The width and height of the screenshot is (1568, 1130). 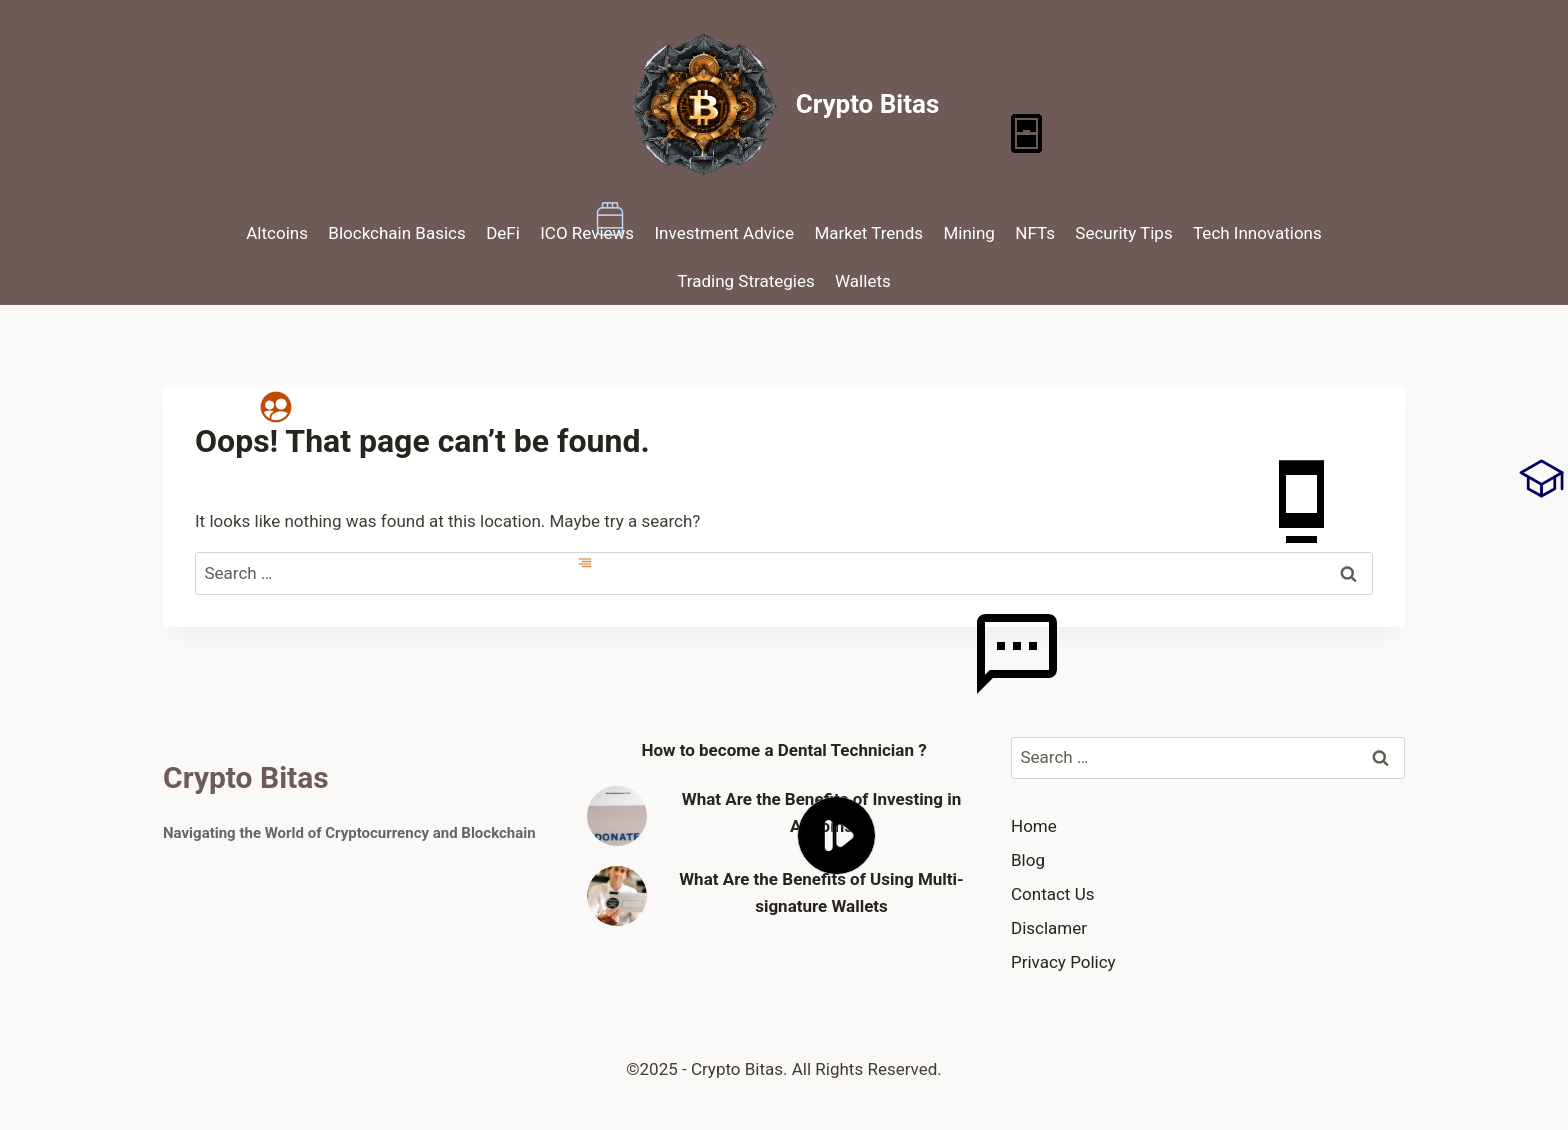 I want to click on open text messages, so click(x=1017, y=654).